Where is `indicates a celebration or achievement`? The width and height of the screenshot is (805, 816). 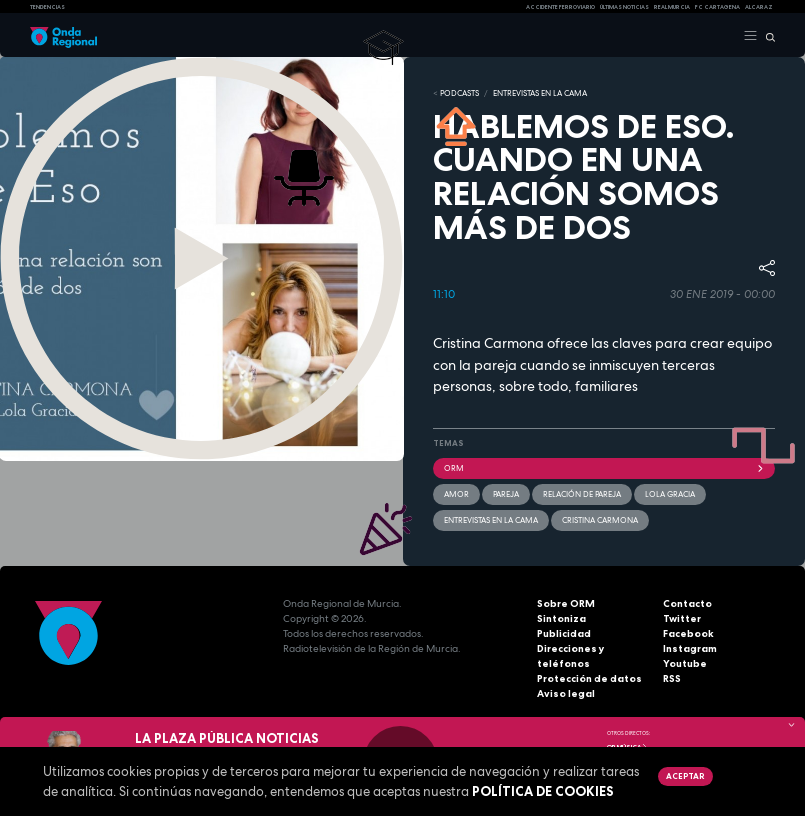 indicates a celebration or achievement is located at coordinates (383, 532).